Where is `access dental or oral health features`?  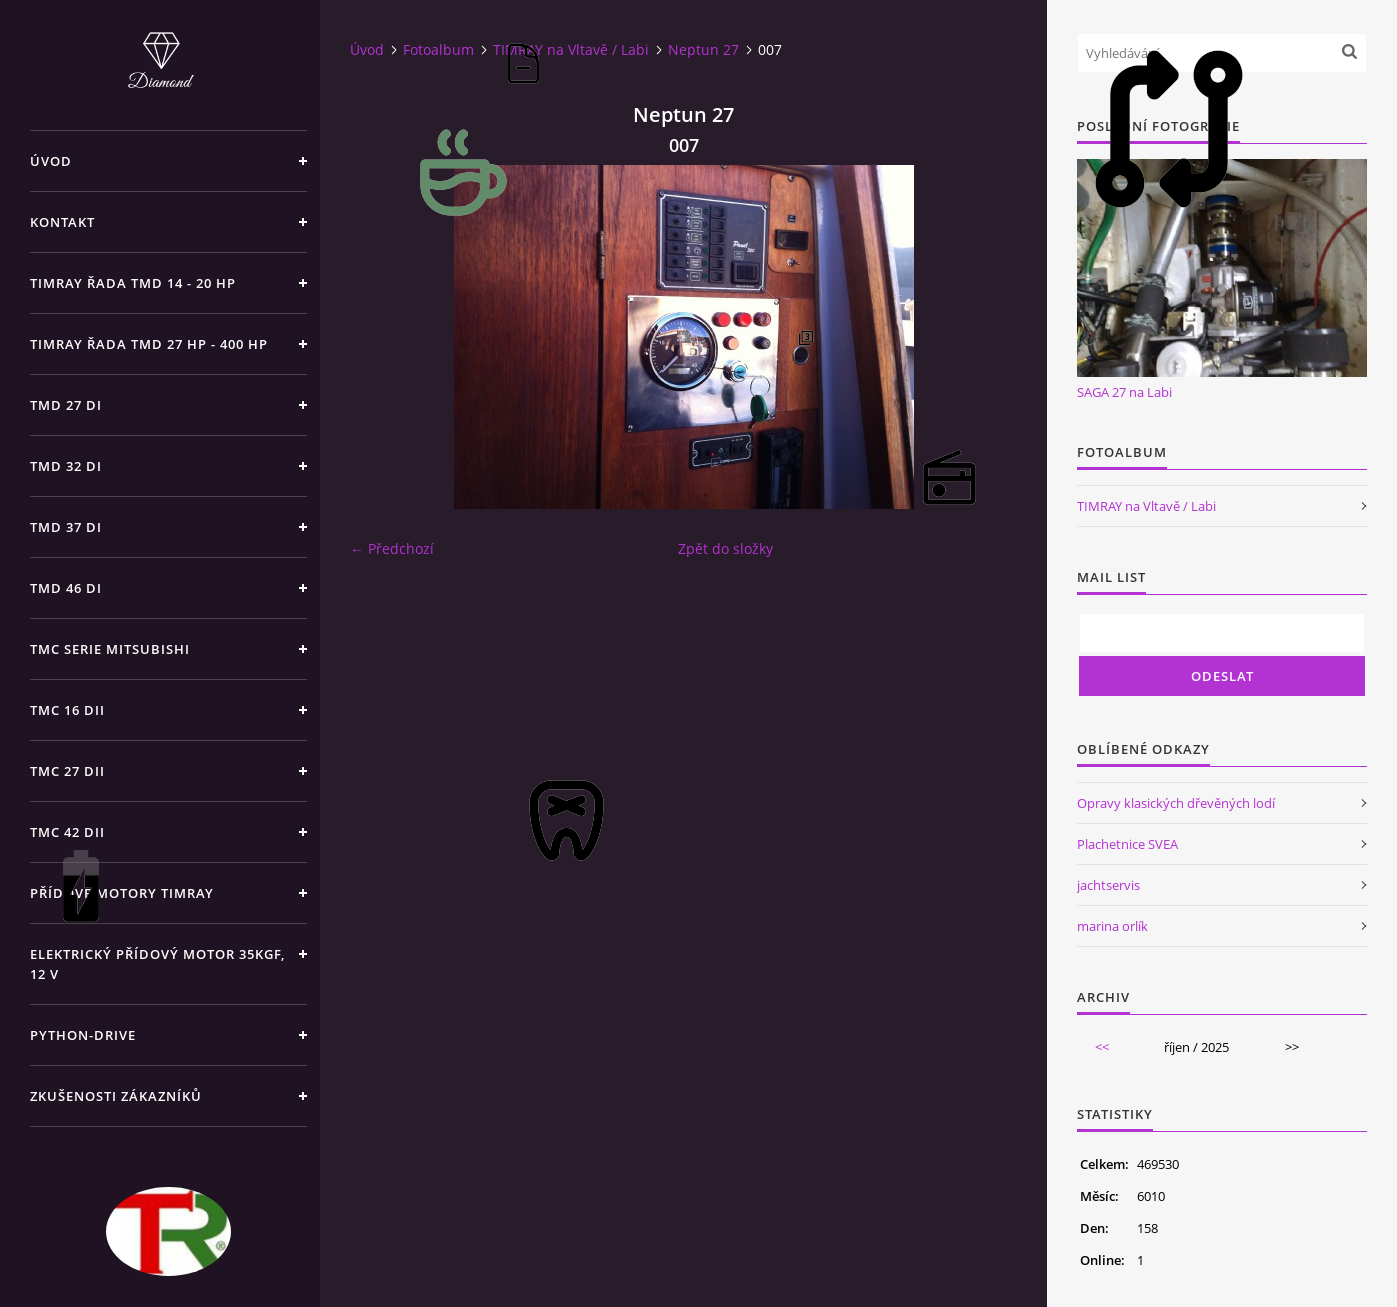
access dental or oral health features is located at coordinates (566, 820).